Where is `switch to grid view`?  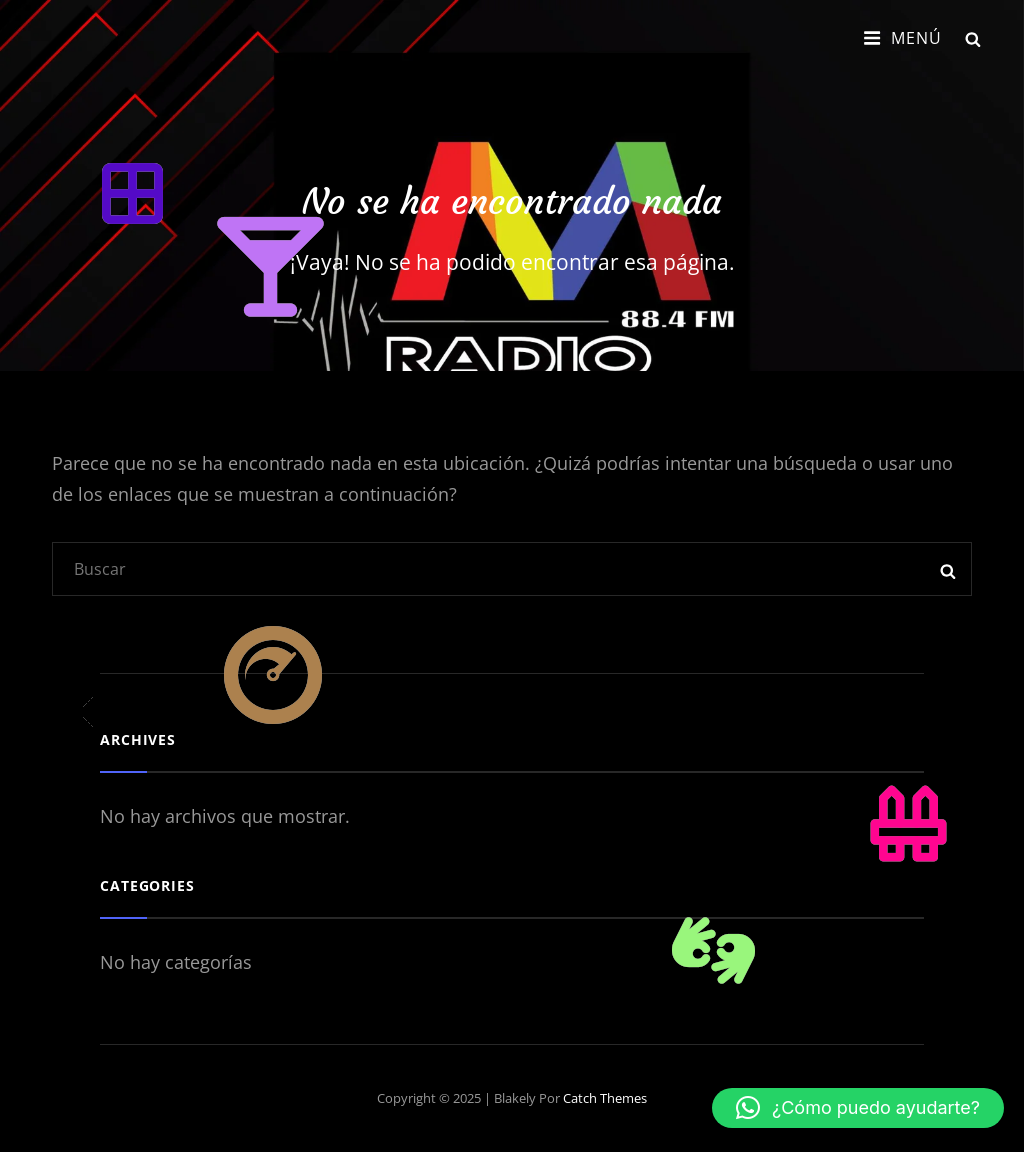
switch to grid view is located at coordinates (132, 193).